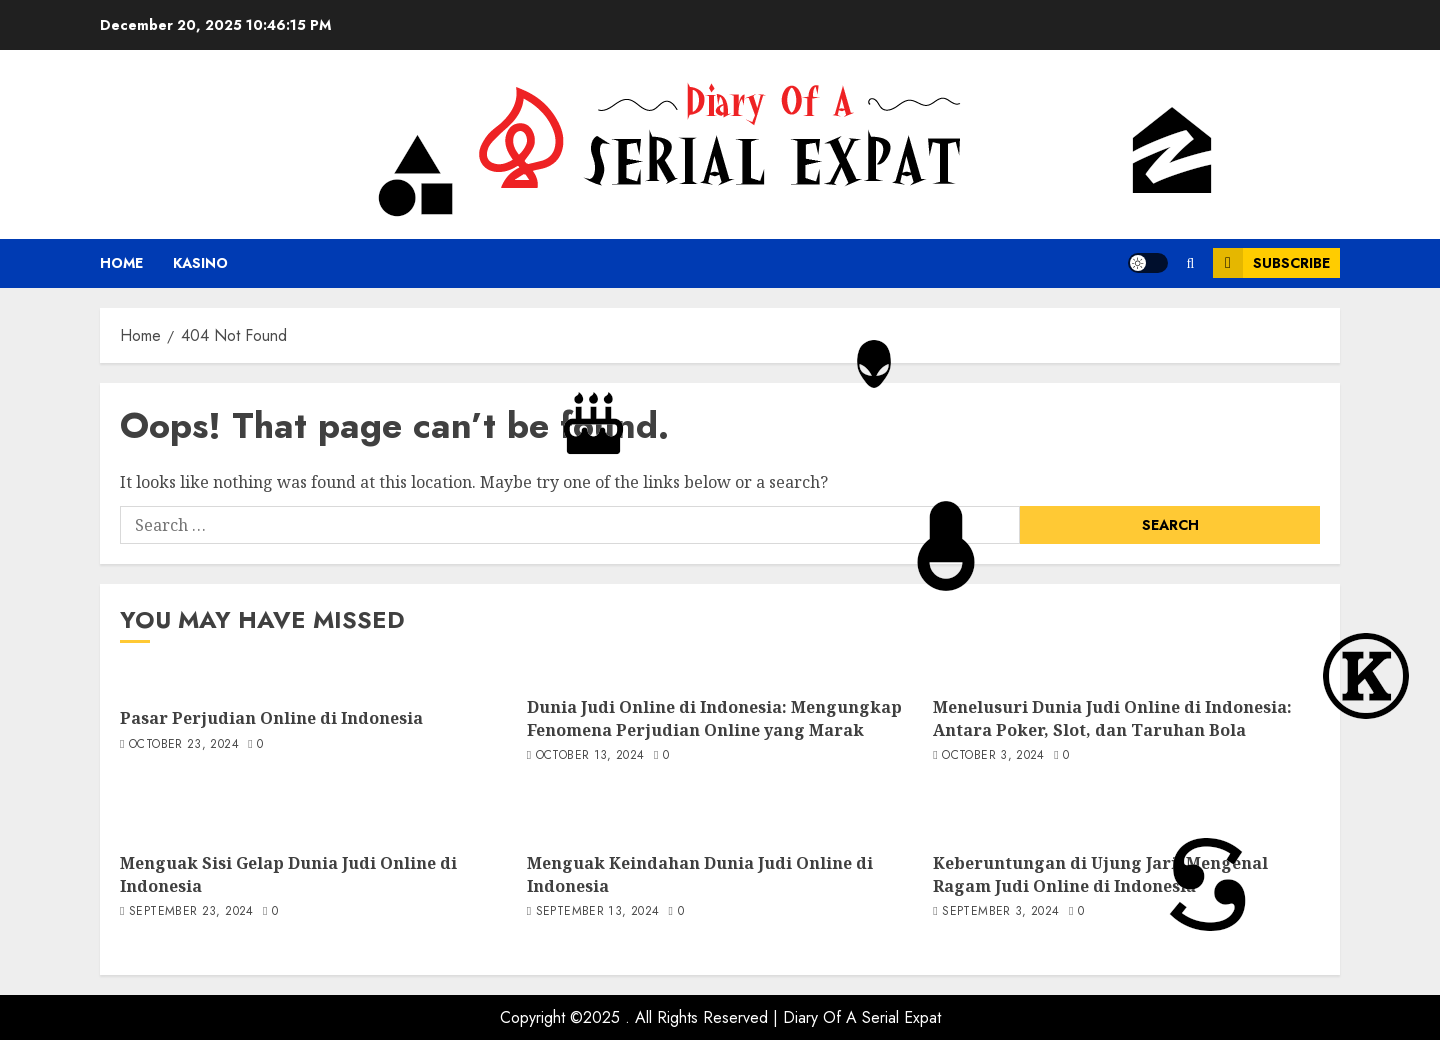  I want to click on known publishing platform logo, so click(1366, 676).